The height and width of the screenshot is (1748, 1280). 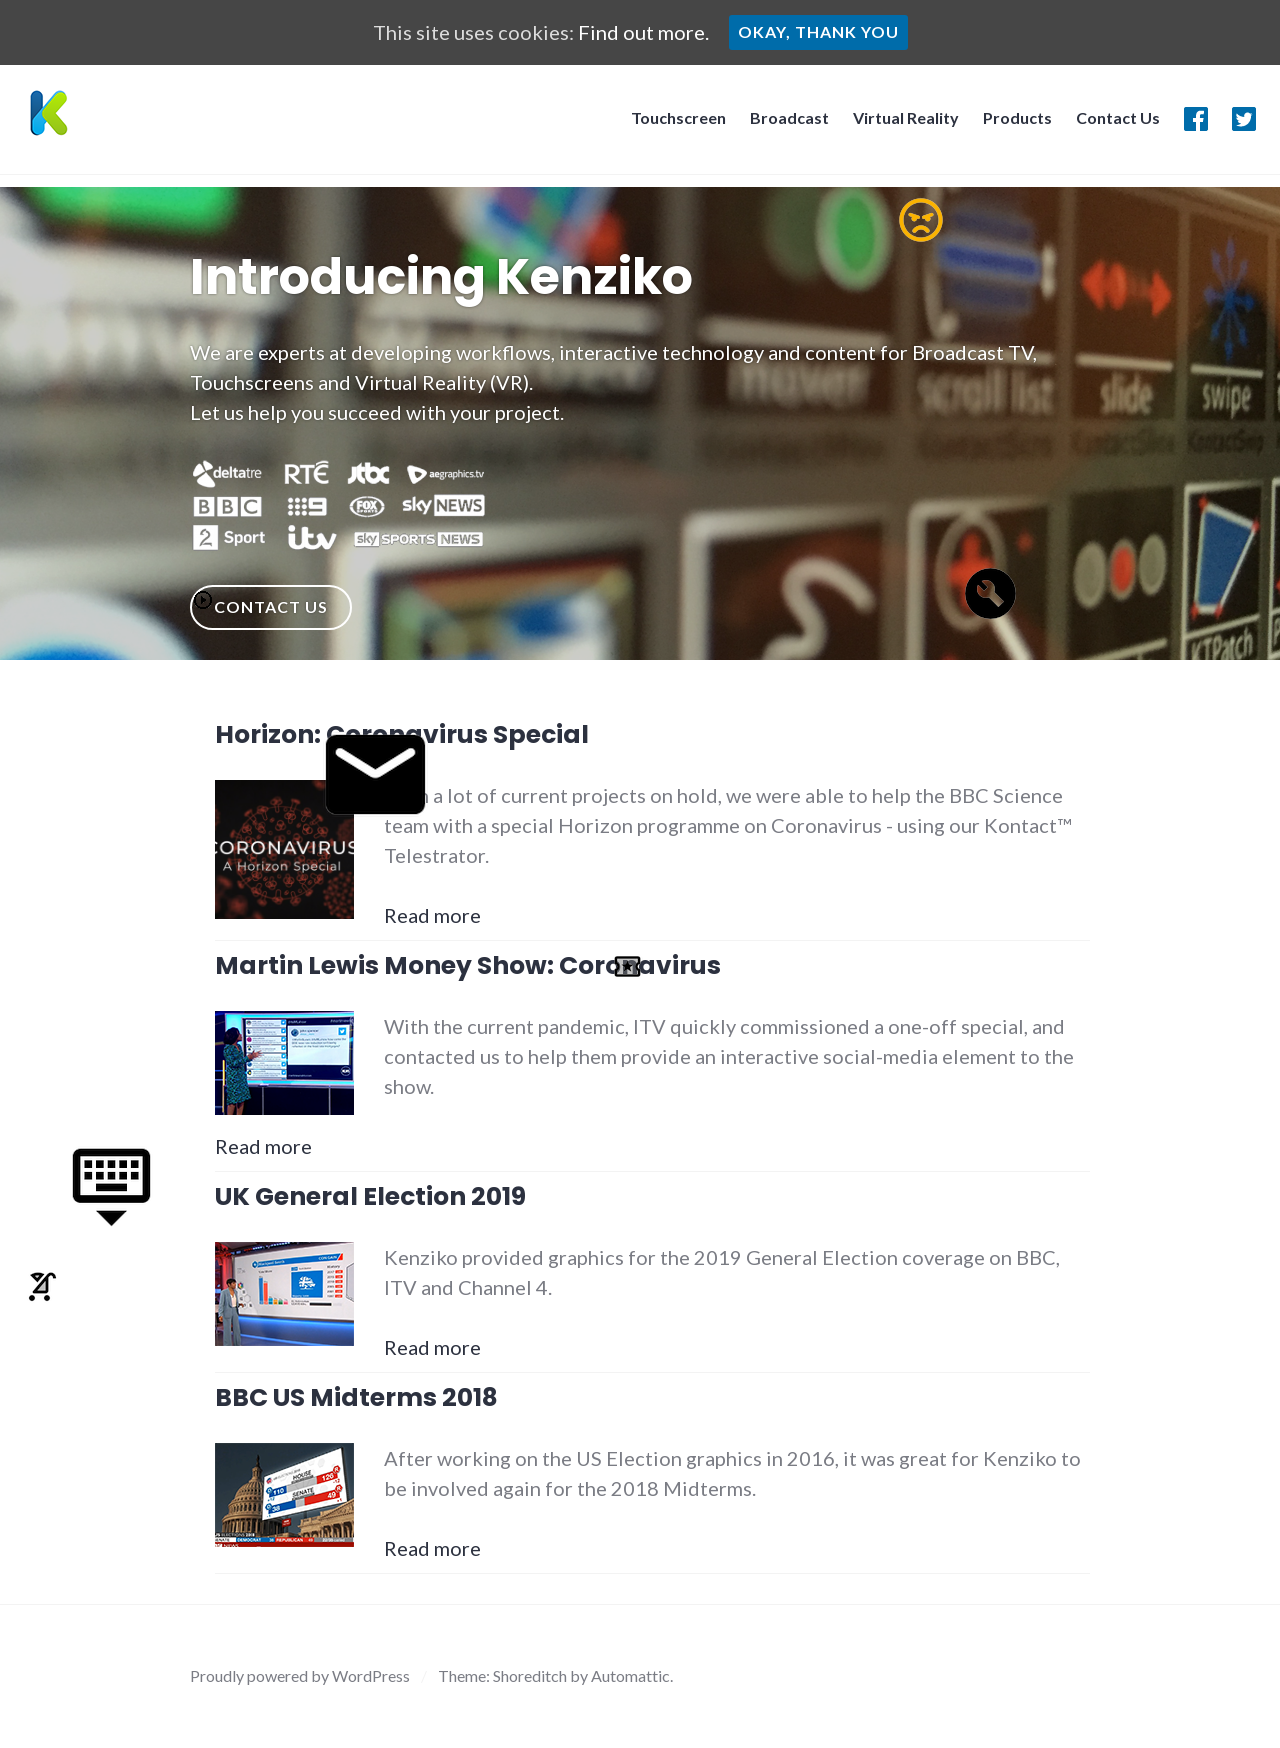 I want to click on play media or video content, so click(x=203, y=600).